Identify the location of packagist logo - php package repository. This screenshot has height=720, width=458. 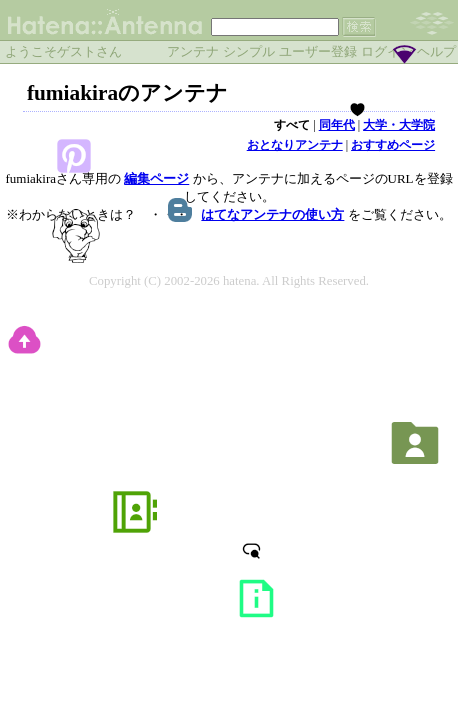
(76, 236).